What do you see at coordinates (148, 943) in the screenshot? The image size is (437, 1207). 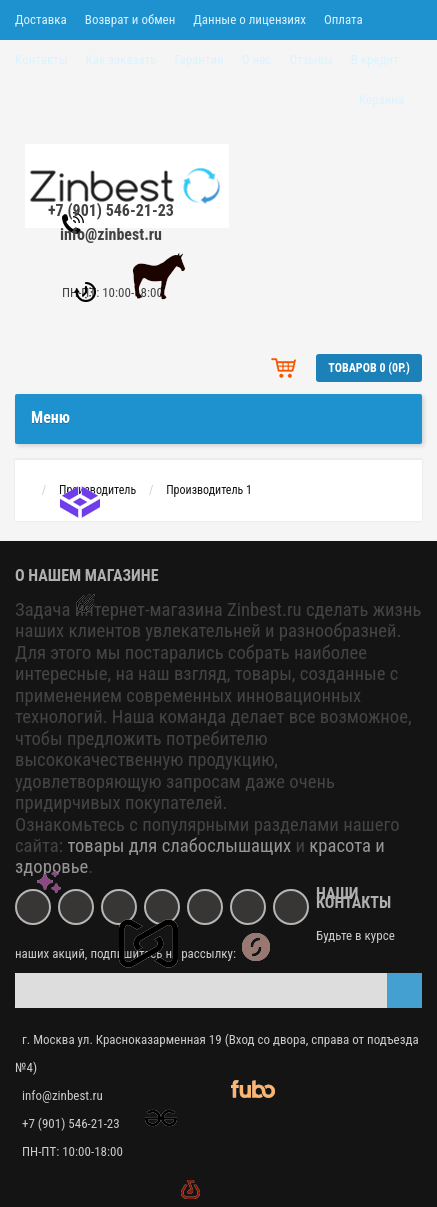 I see `perforce version control logo` at bounding box center [148, 943].